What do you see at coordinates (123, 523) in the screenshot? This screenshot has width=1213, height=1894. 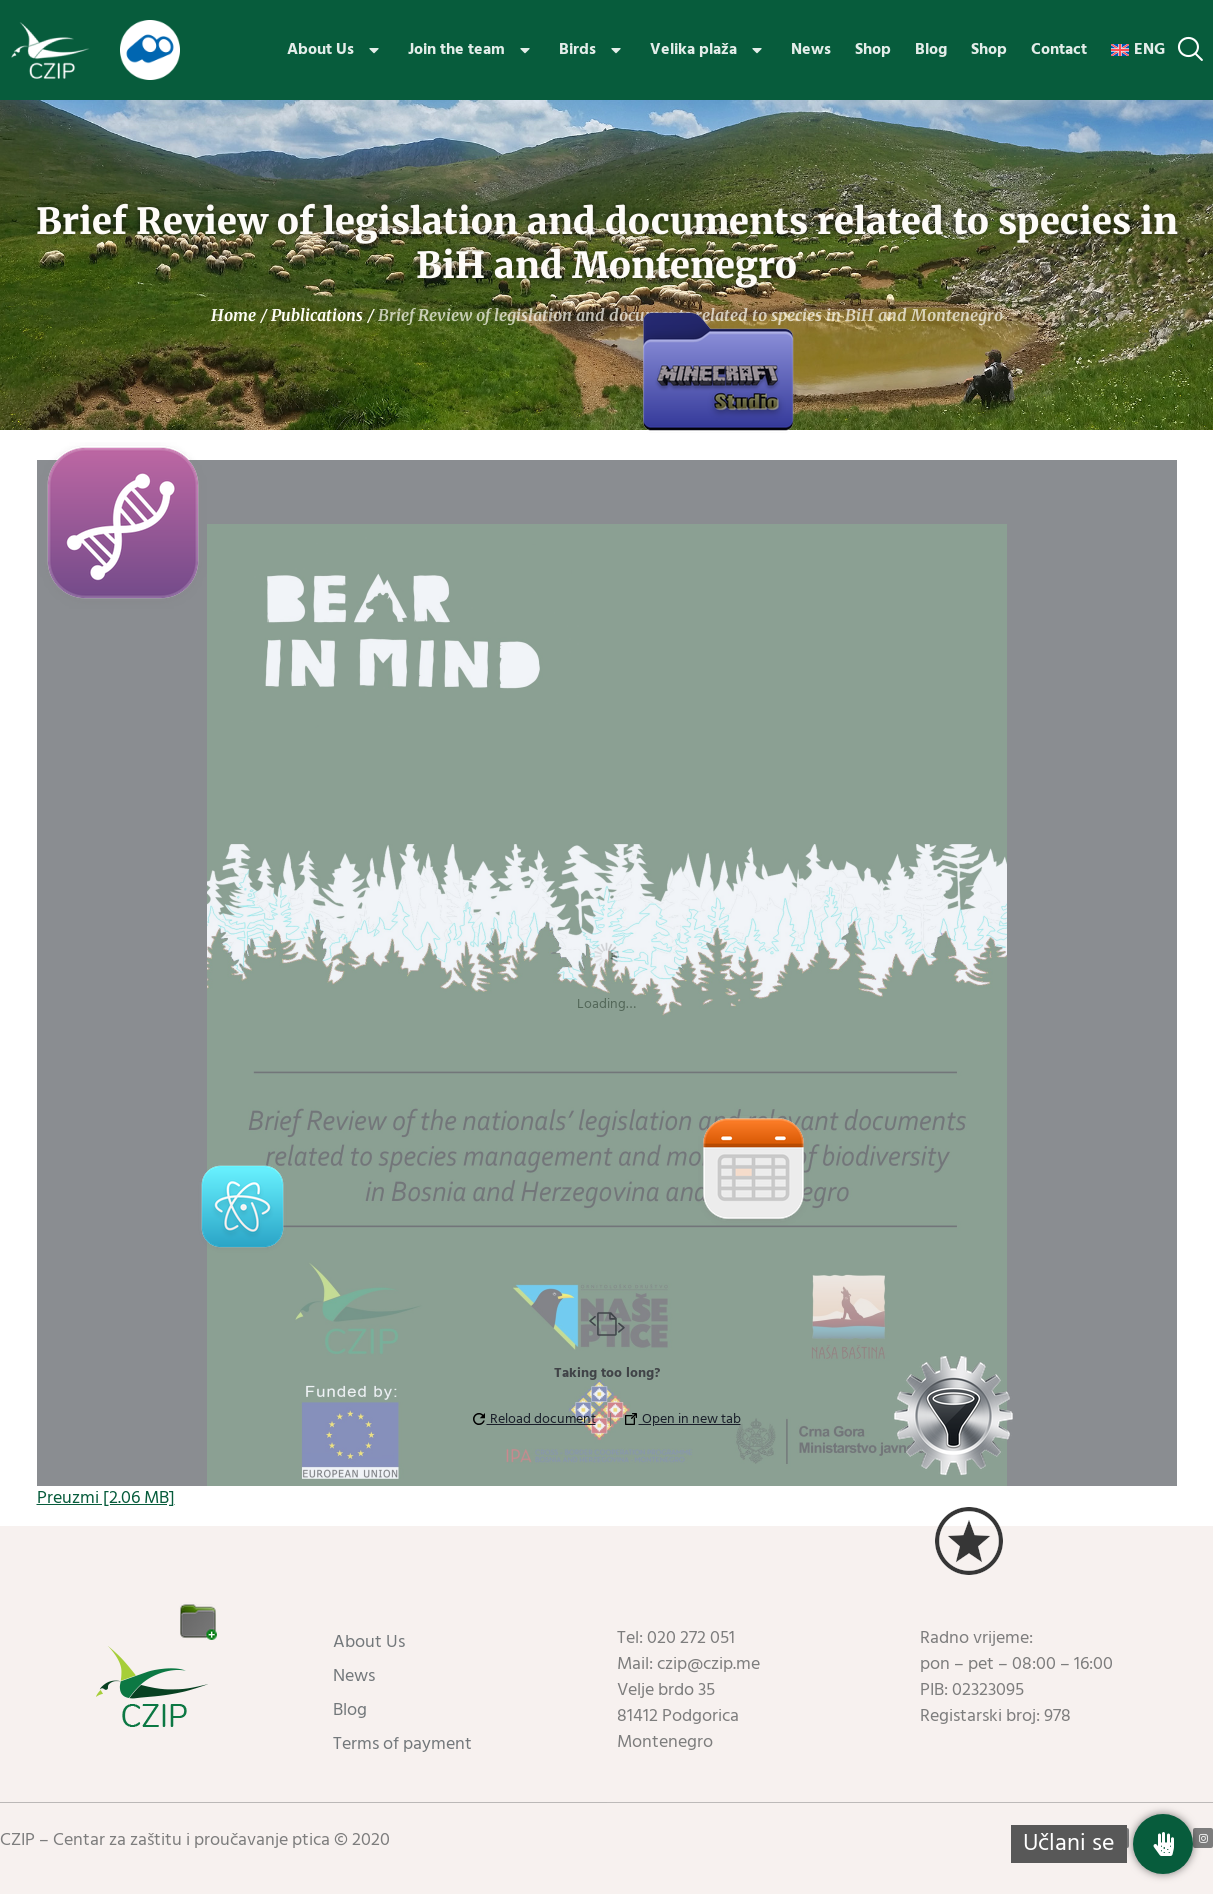 I see `open science and education applications` at bounding box center [123, 523].